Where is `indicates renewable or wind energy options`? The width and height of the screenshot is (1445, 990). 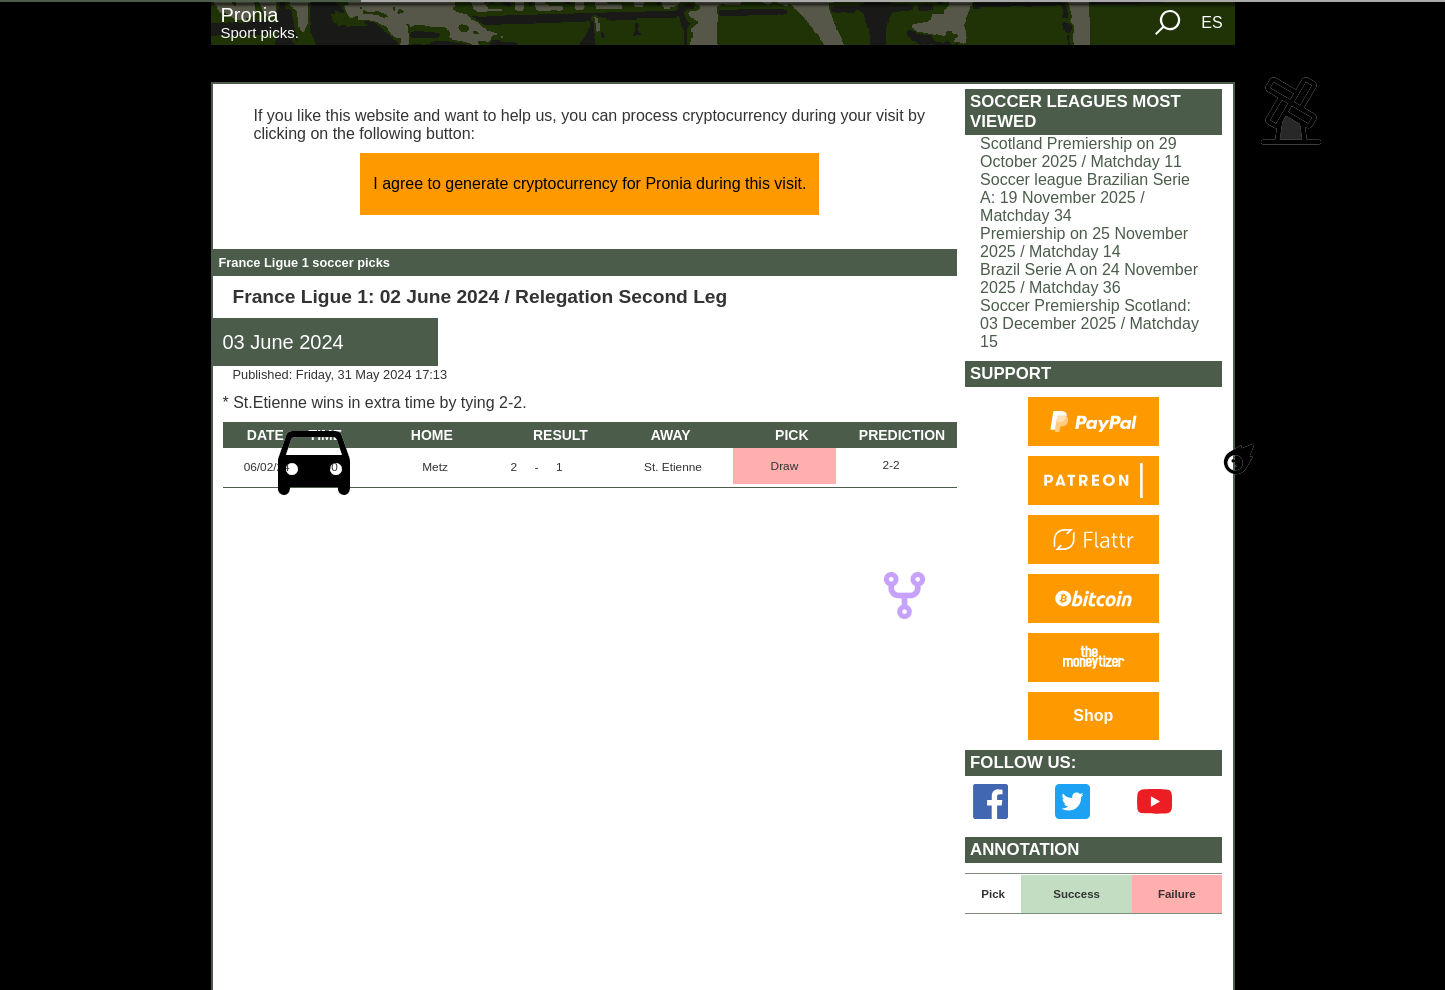
indicates renewable or wind energy options is located at coordinates (1291, 112).